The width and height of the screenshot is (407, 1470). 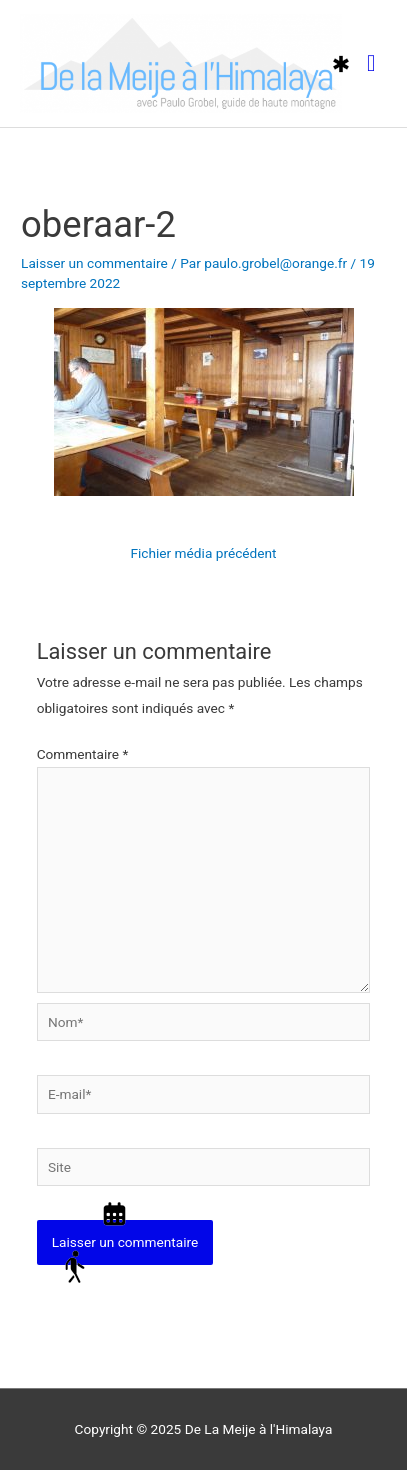 I want to click on access medical or health-related features, so click(x=341, y=64).